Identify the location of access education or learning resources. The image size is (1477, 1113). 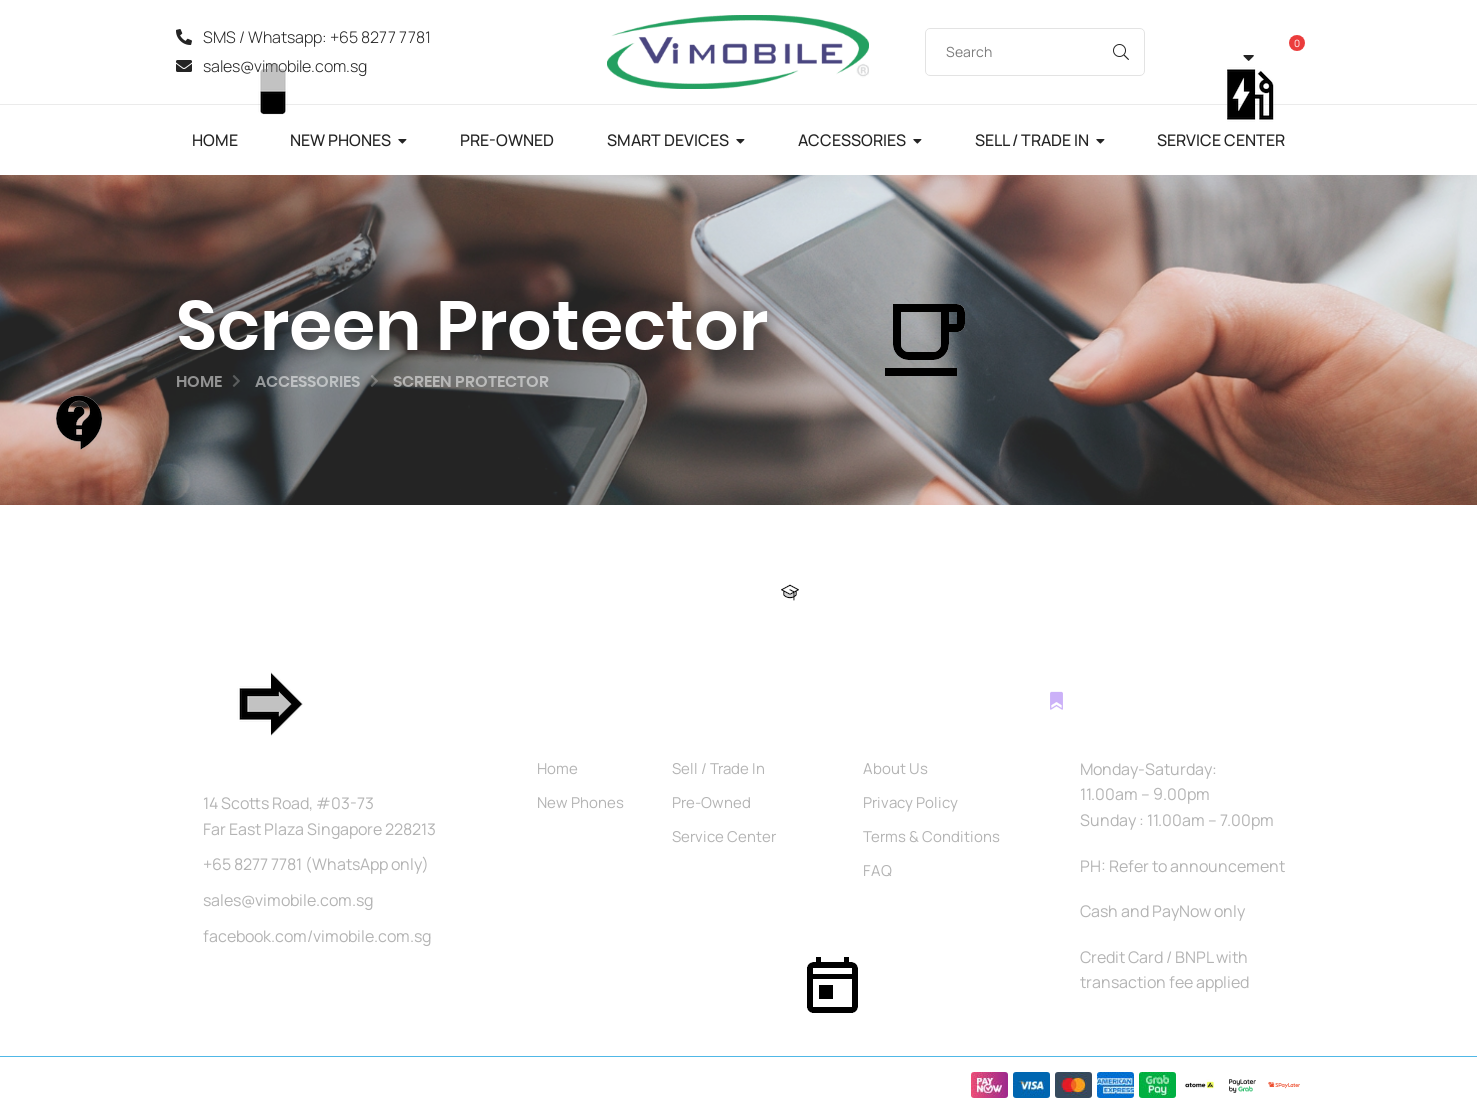
(790, 592).